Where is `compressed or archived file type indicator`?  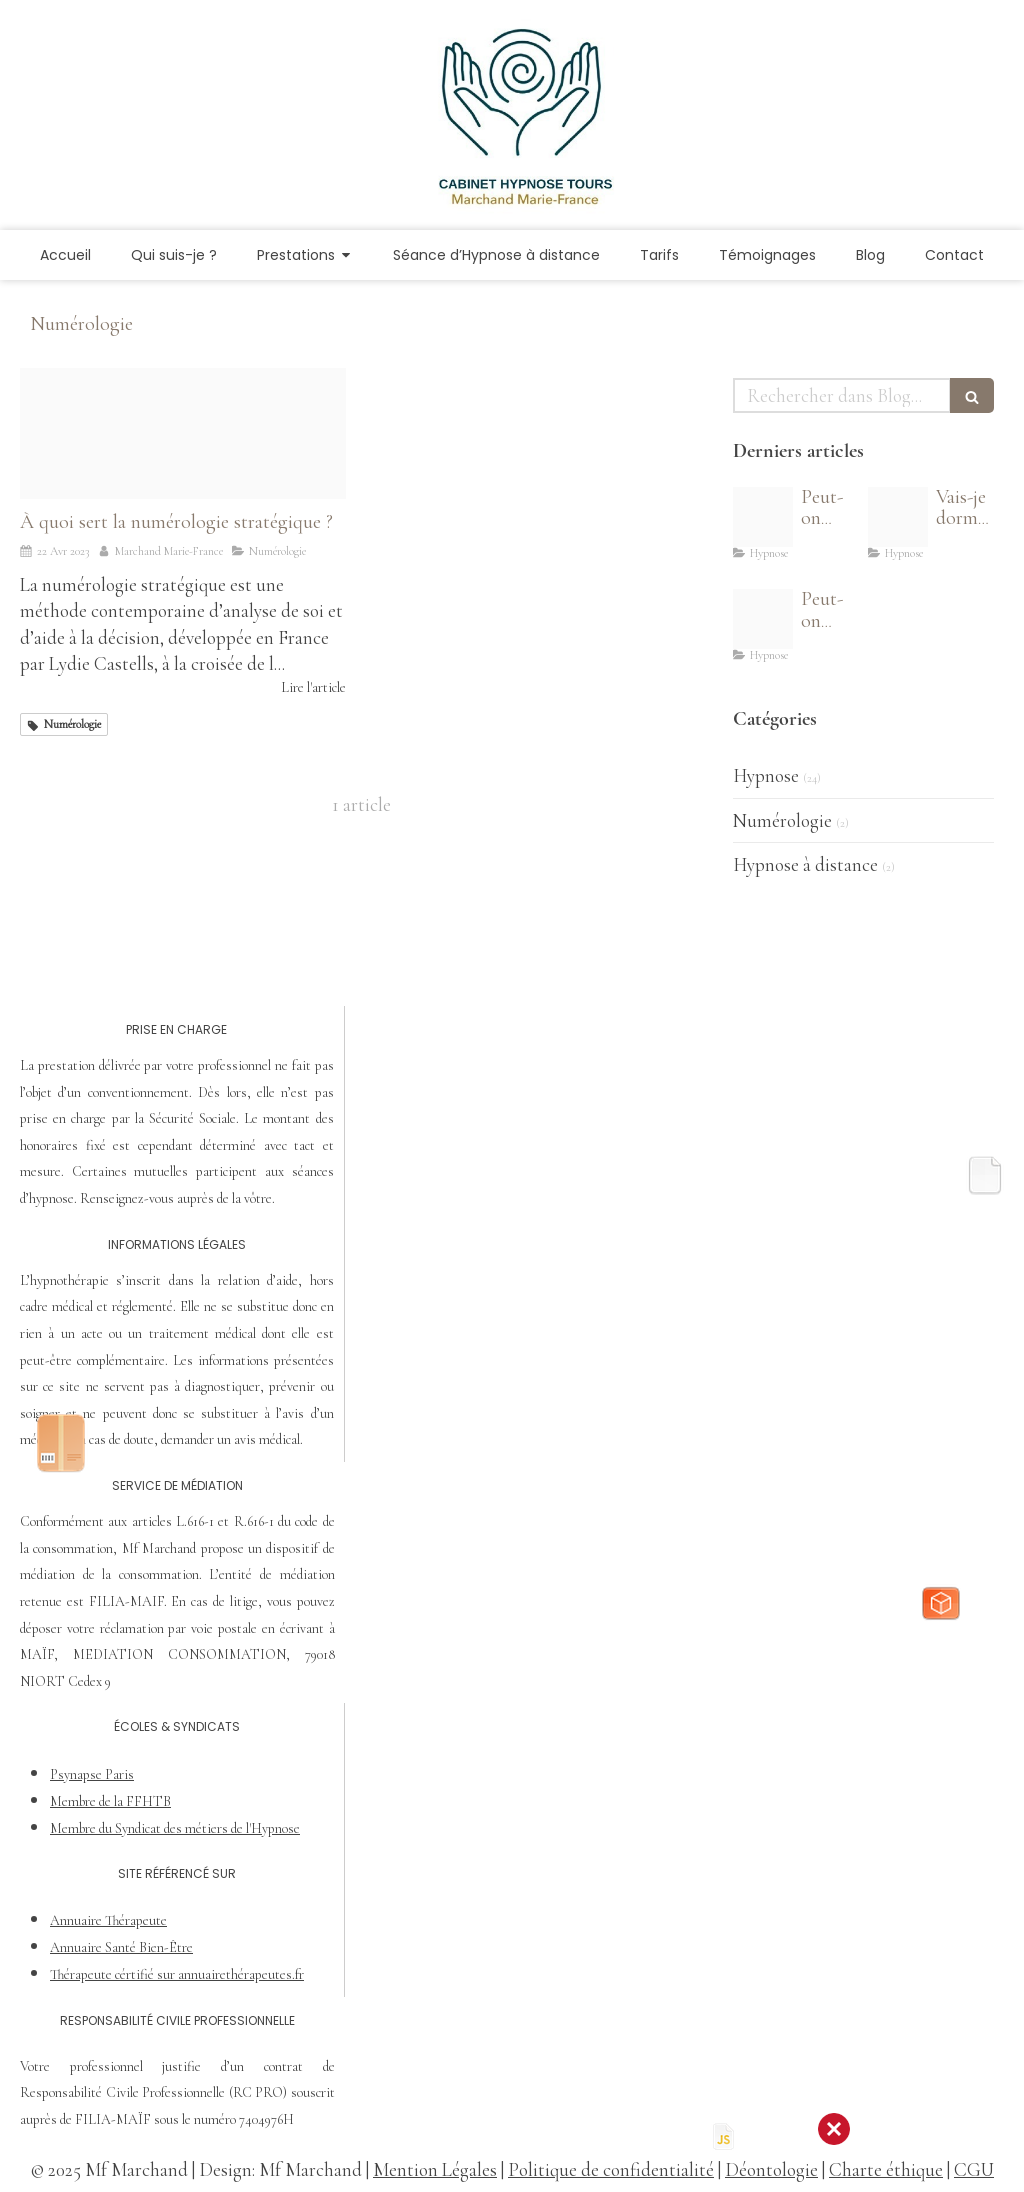 compressed or archived file type indicator is located at coordinates (61, 1443).